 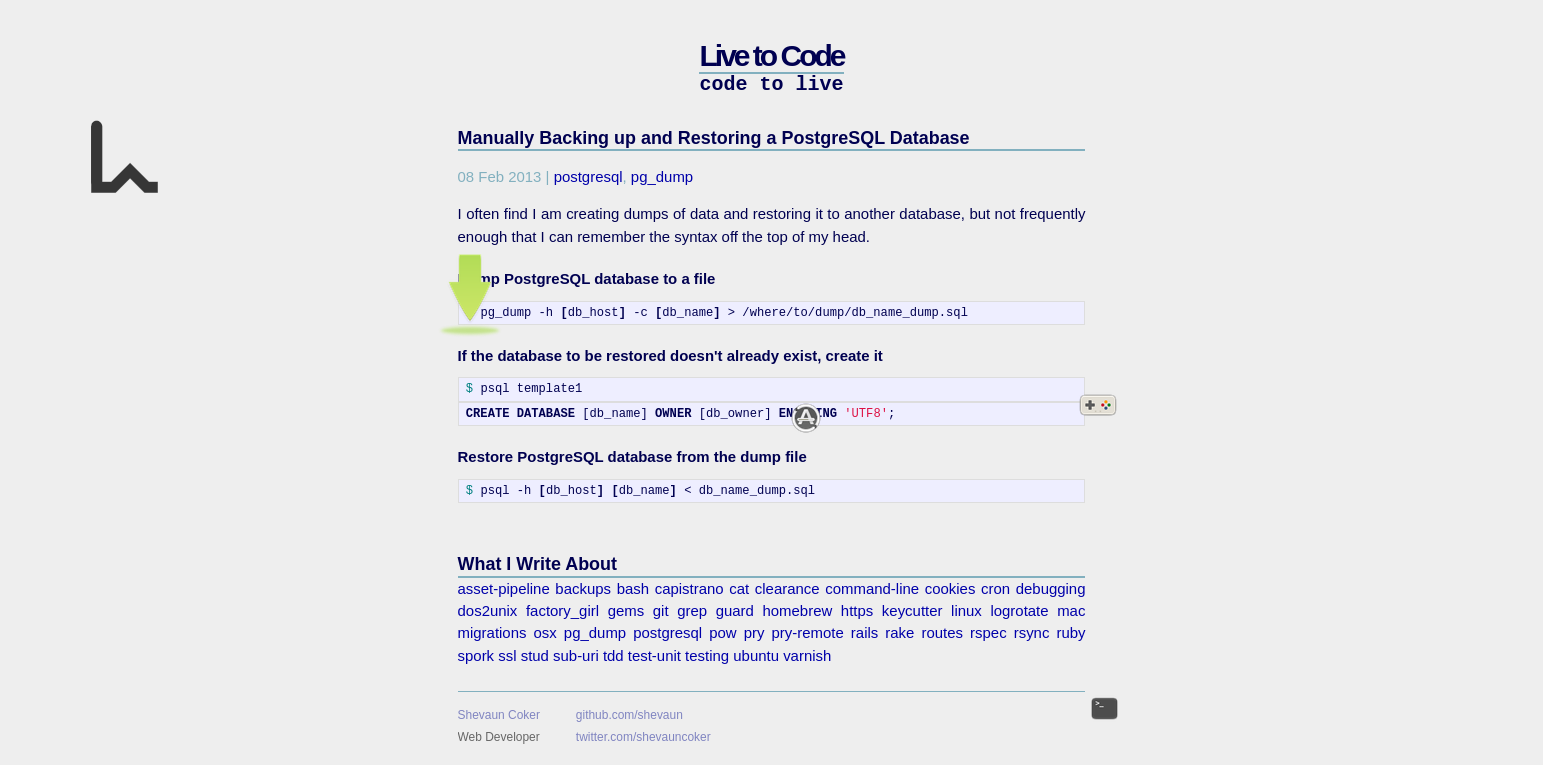 What do you see at coordinates (1104, 708) in the screenshot?
I see `open the terminal application` at bounding box center [1104, 708].